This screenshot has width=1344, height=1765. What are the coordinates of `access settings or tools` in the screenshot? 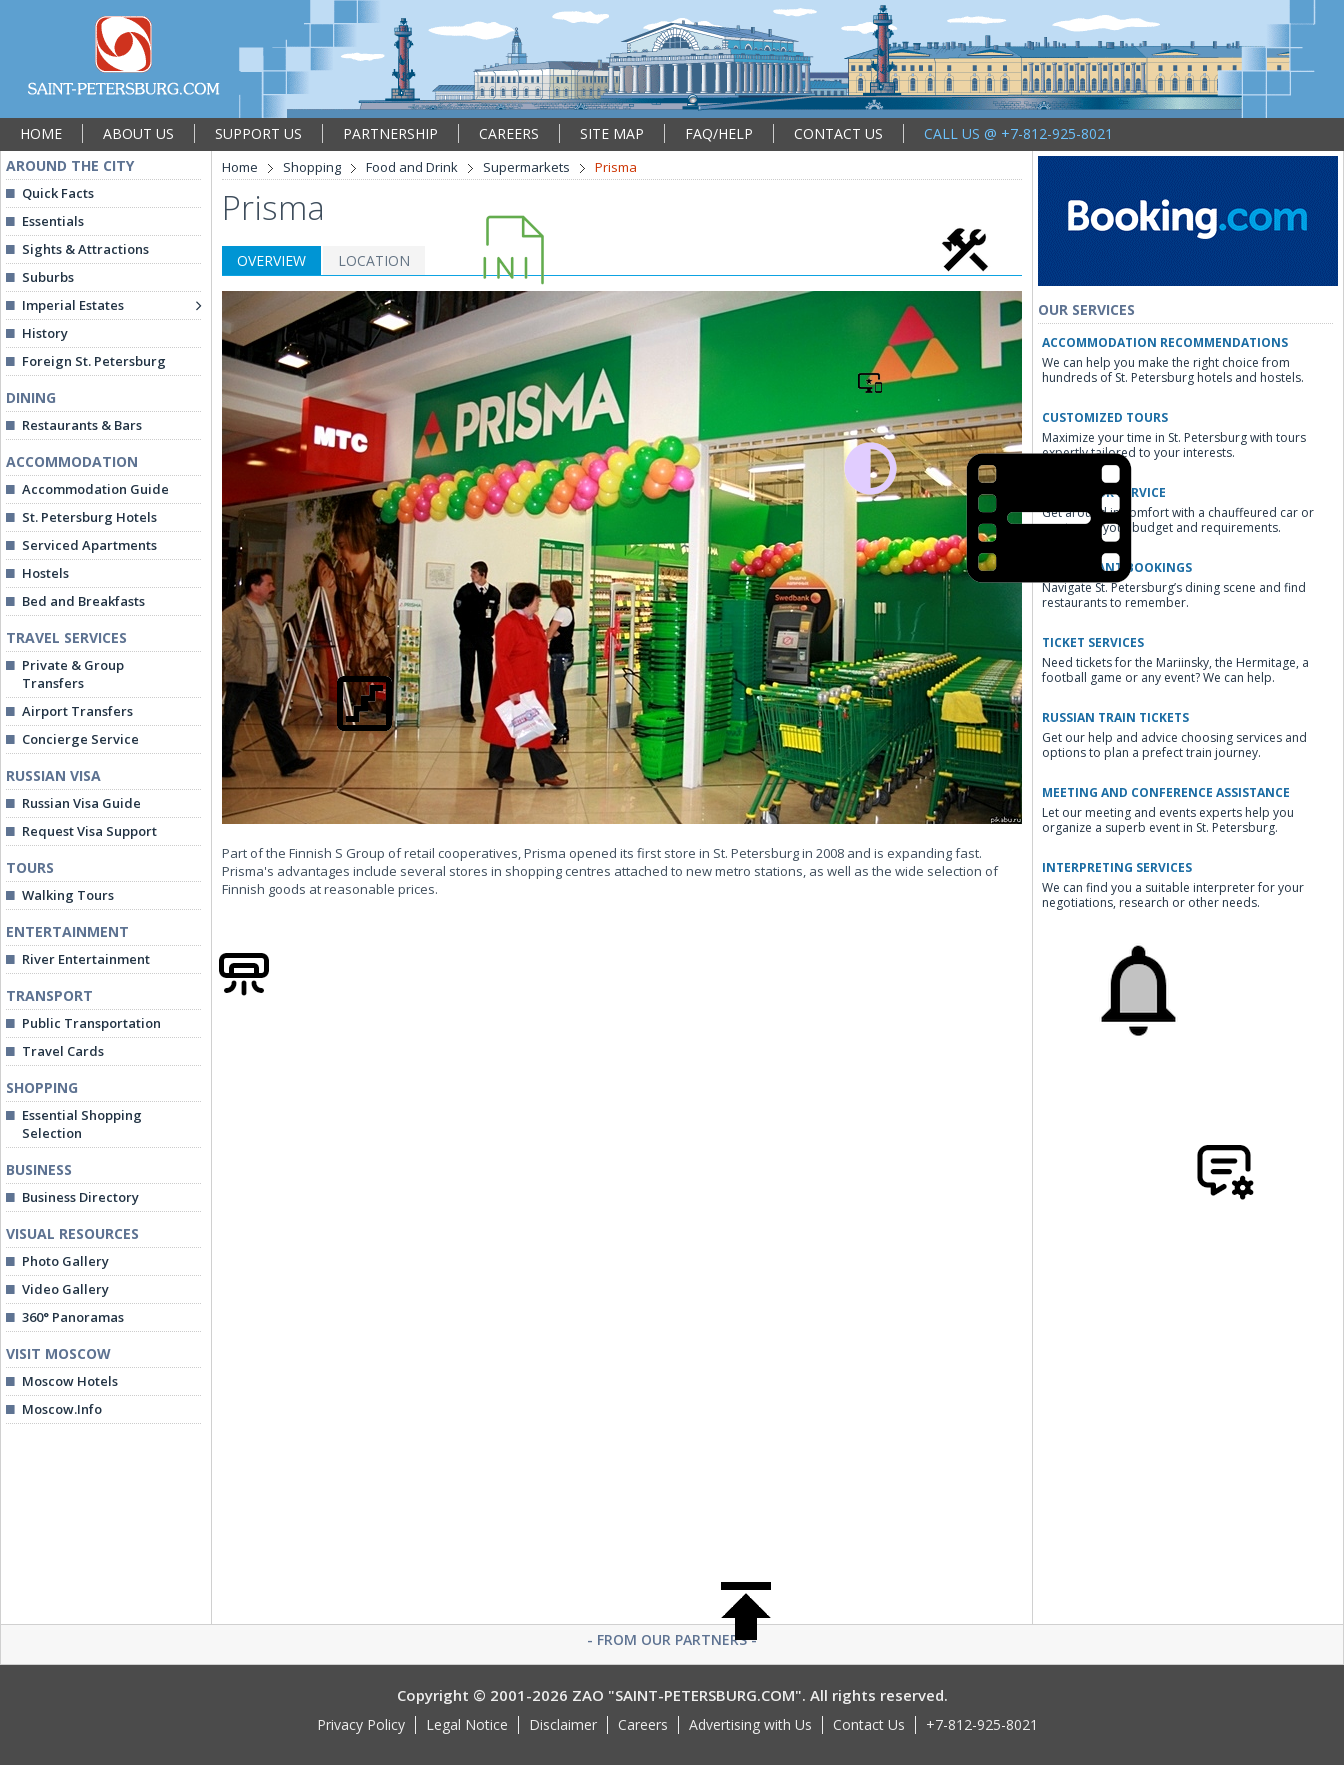 It's located at (965, 250).